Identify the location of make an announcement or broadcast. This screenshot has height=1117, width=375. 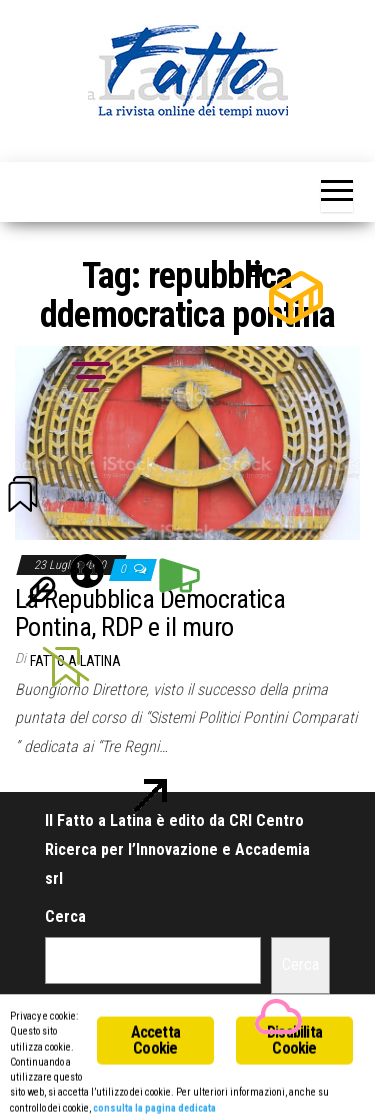
(178, 577).